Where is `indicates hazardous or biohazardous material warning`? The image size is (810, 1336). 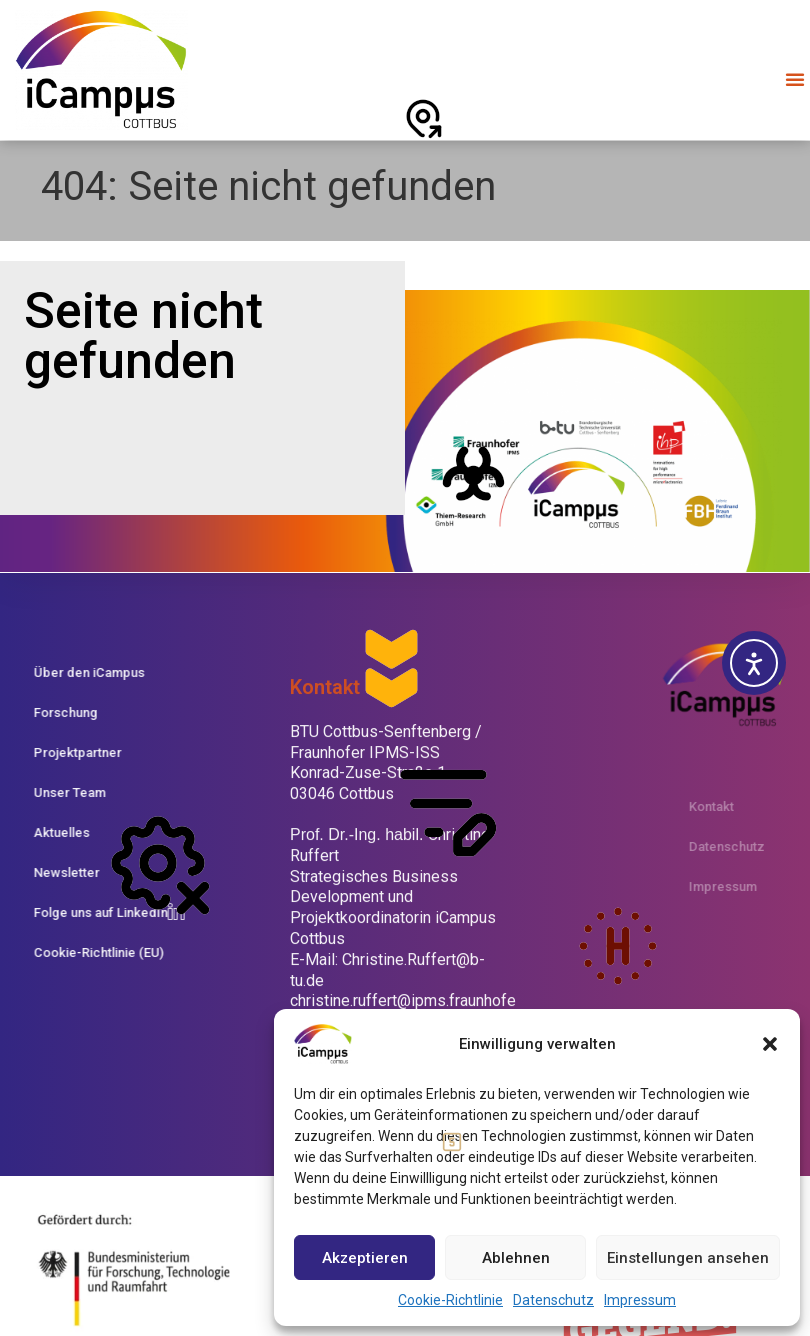 indicates hazardous or biohazardous material warning is located at coordinates (473, 475).